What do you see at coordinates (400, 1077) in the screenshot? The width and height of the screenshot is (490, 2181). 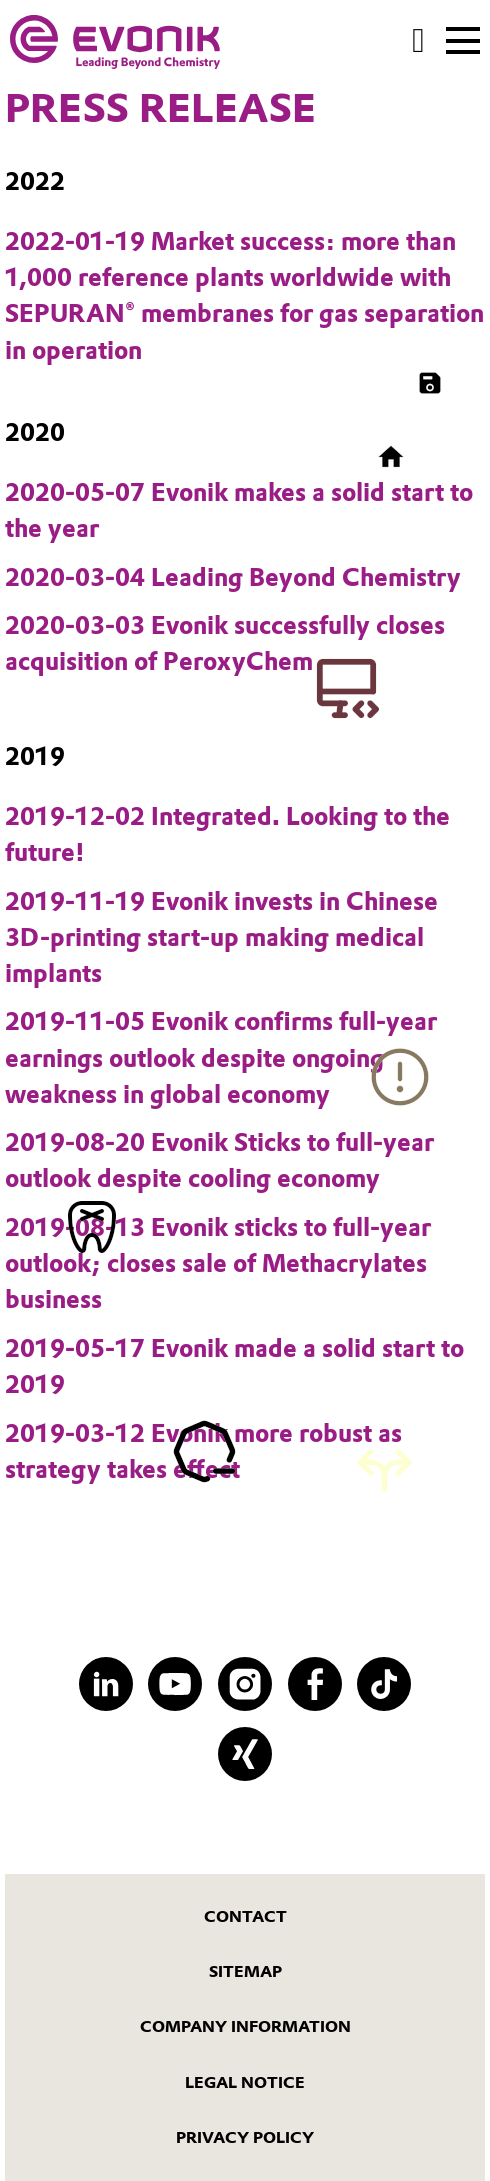 I see `indicates a warning or caution state` at bounding box center [400, 1077].